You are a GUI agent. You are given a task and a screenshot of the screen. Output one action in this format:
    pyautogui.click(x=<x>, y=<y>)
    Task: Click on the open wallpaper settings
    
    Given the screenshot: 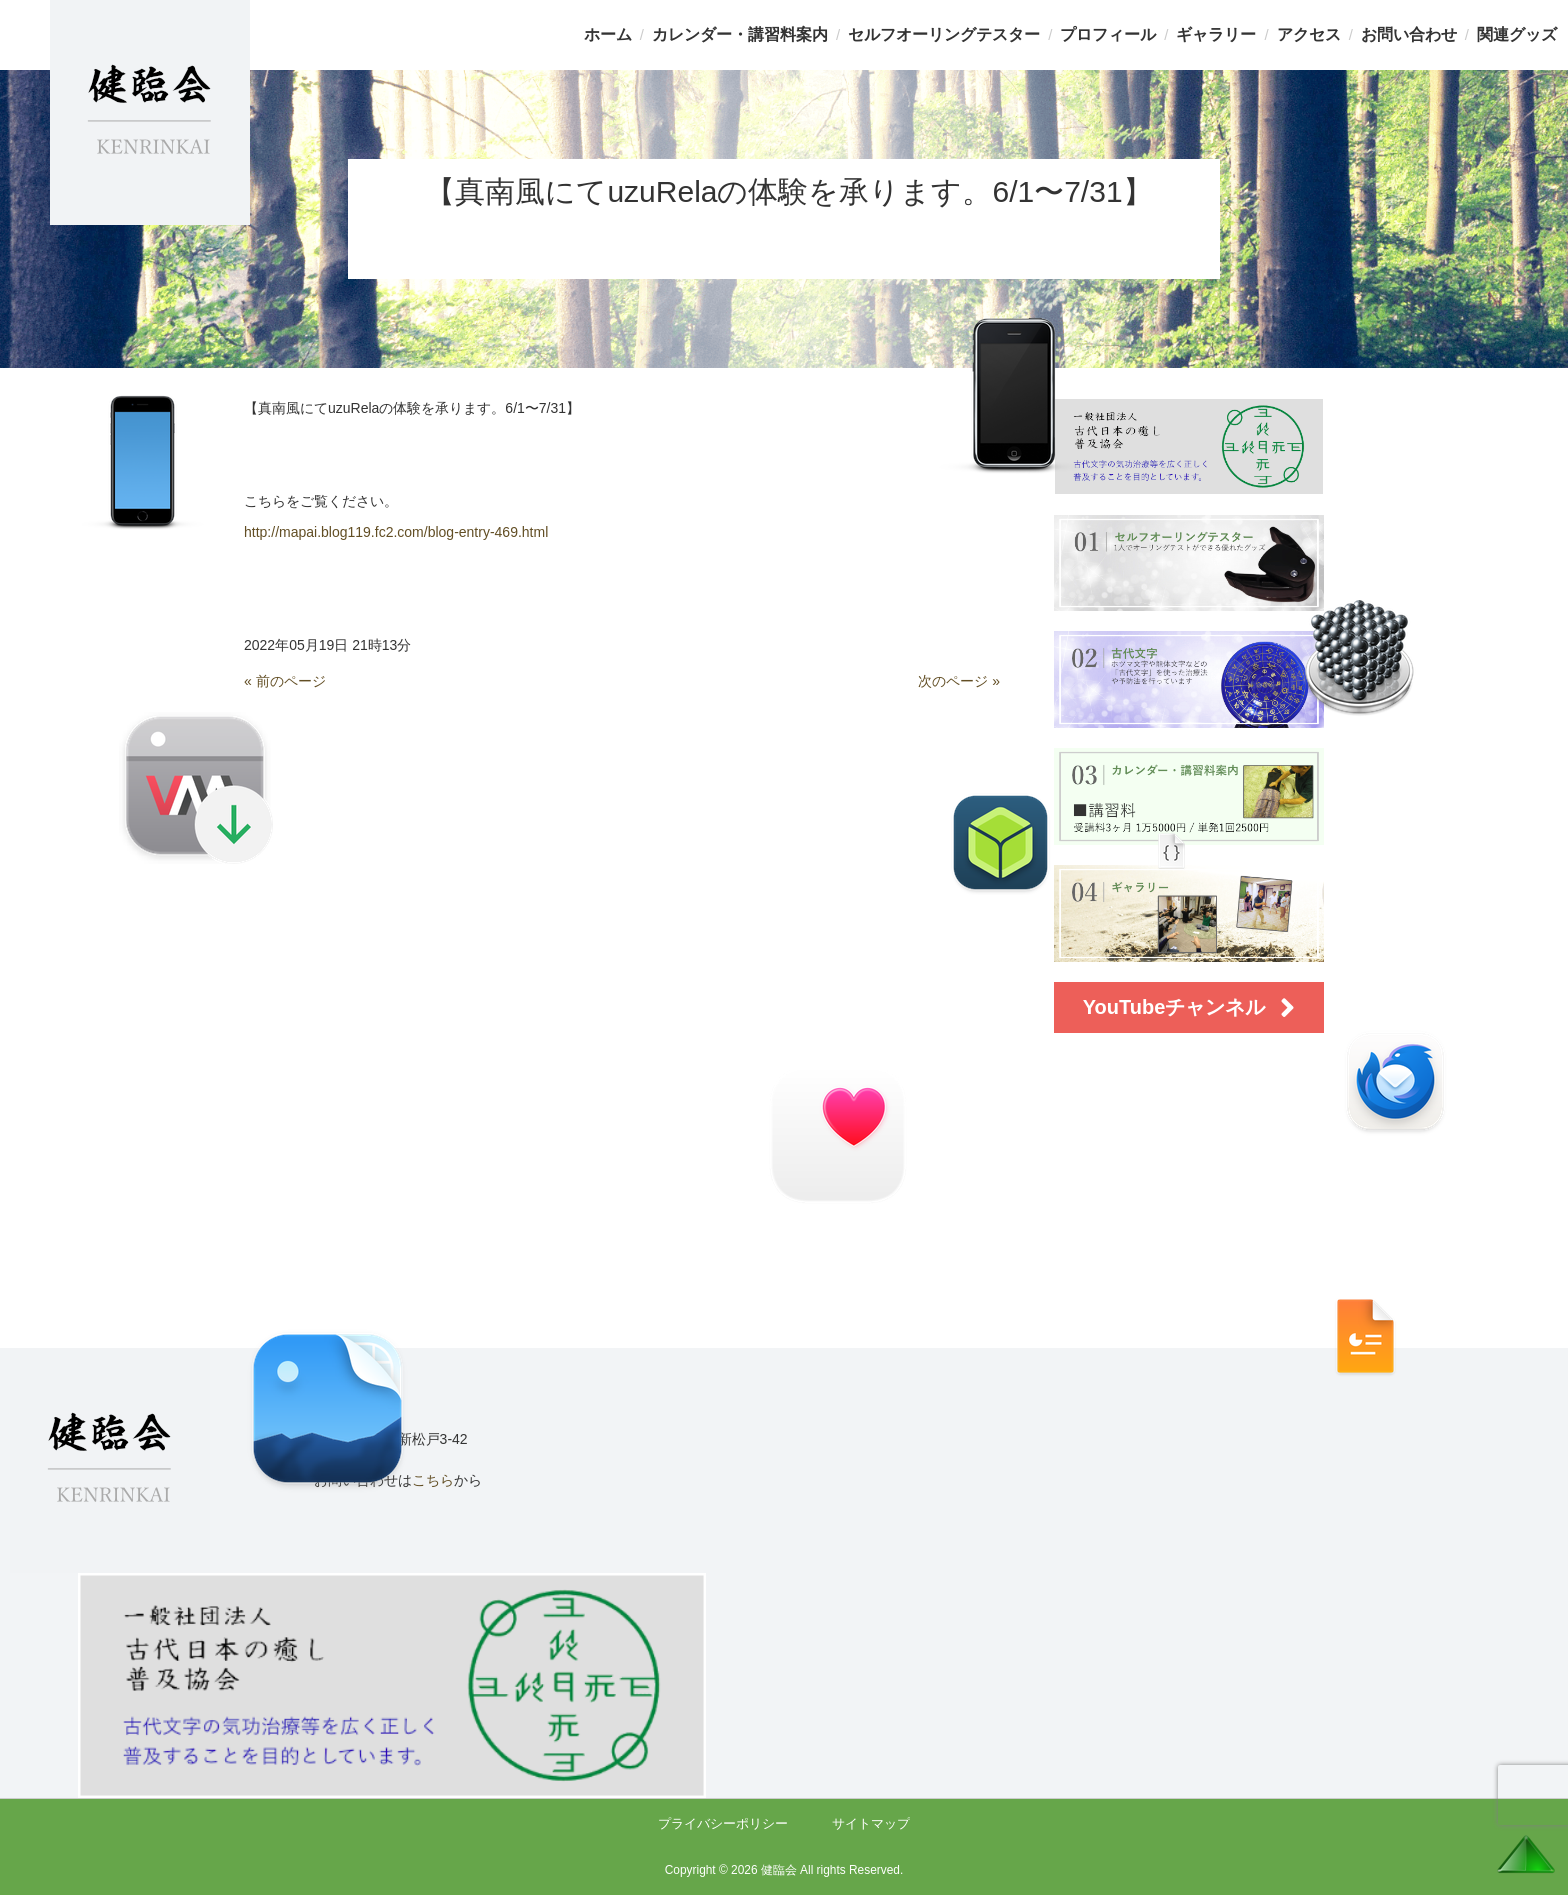 What is the action you would take?
    pyautogui.click(x=327, y=1408)
    